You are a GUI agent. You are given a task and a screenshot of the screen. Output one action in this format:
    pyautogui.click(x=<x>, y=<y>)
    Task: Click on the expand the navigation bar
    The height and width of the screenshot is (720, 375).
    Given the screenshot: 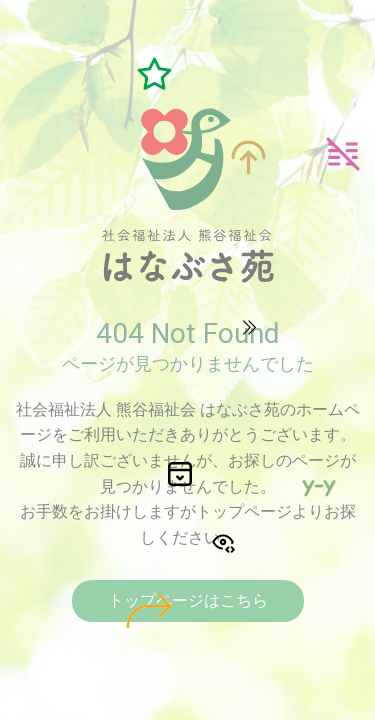 What is the action you would take?
    pyautogui.click(x=180, y=474)
    